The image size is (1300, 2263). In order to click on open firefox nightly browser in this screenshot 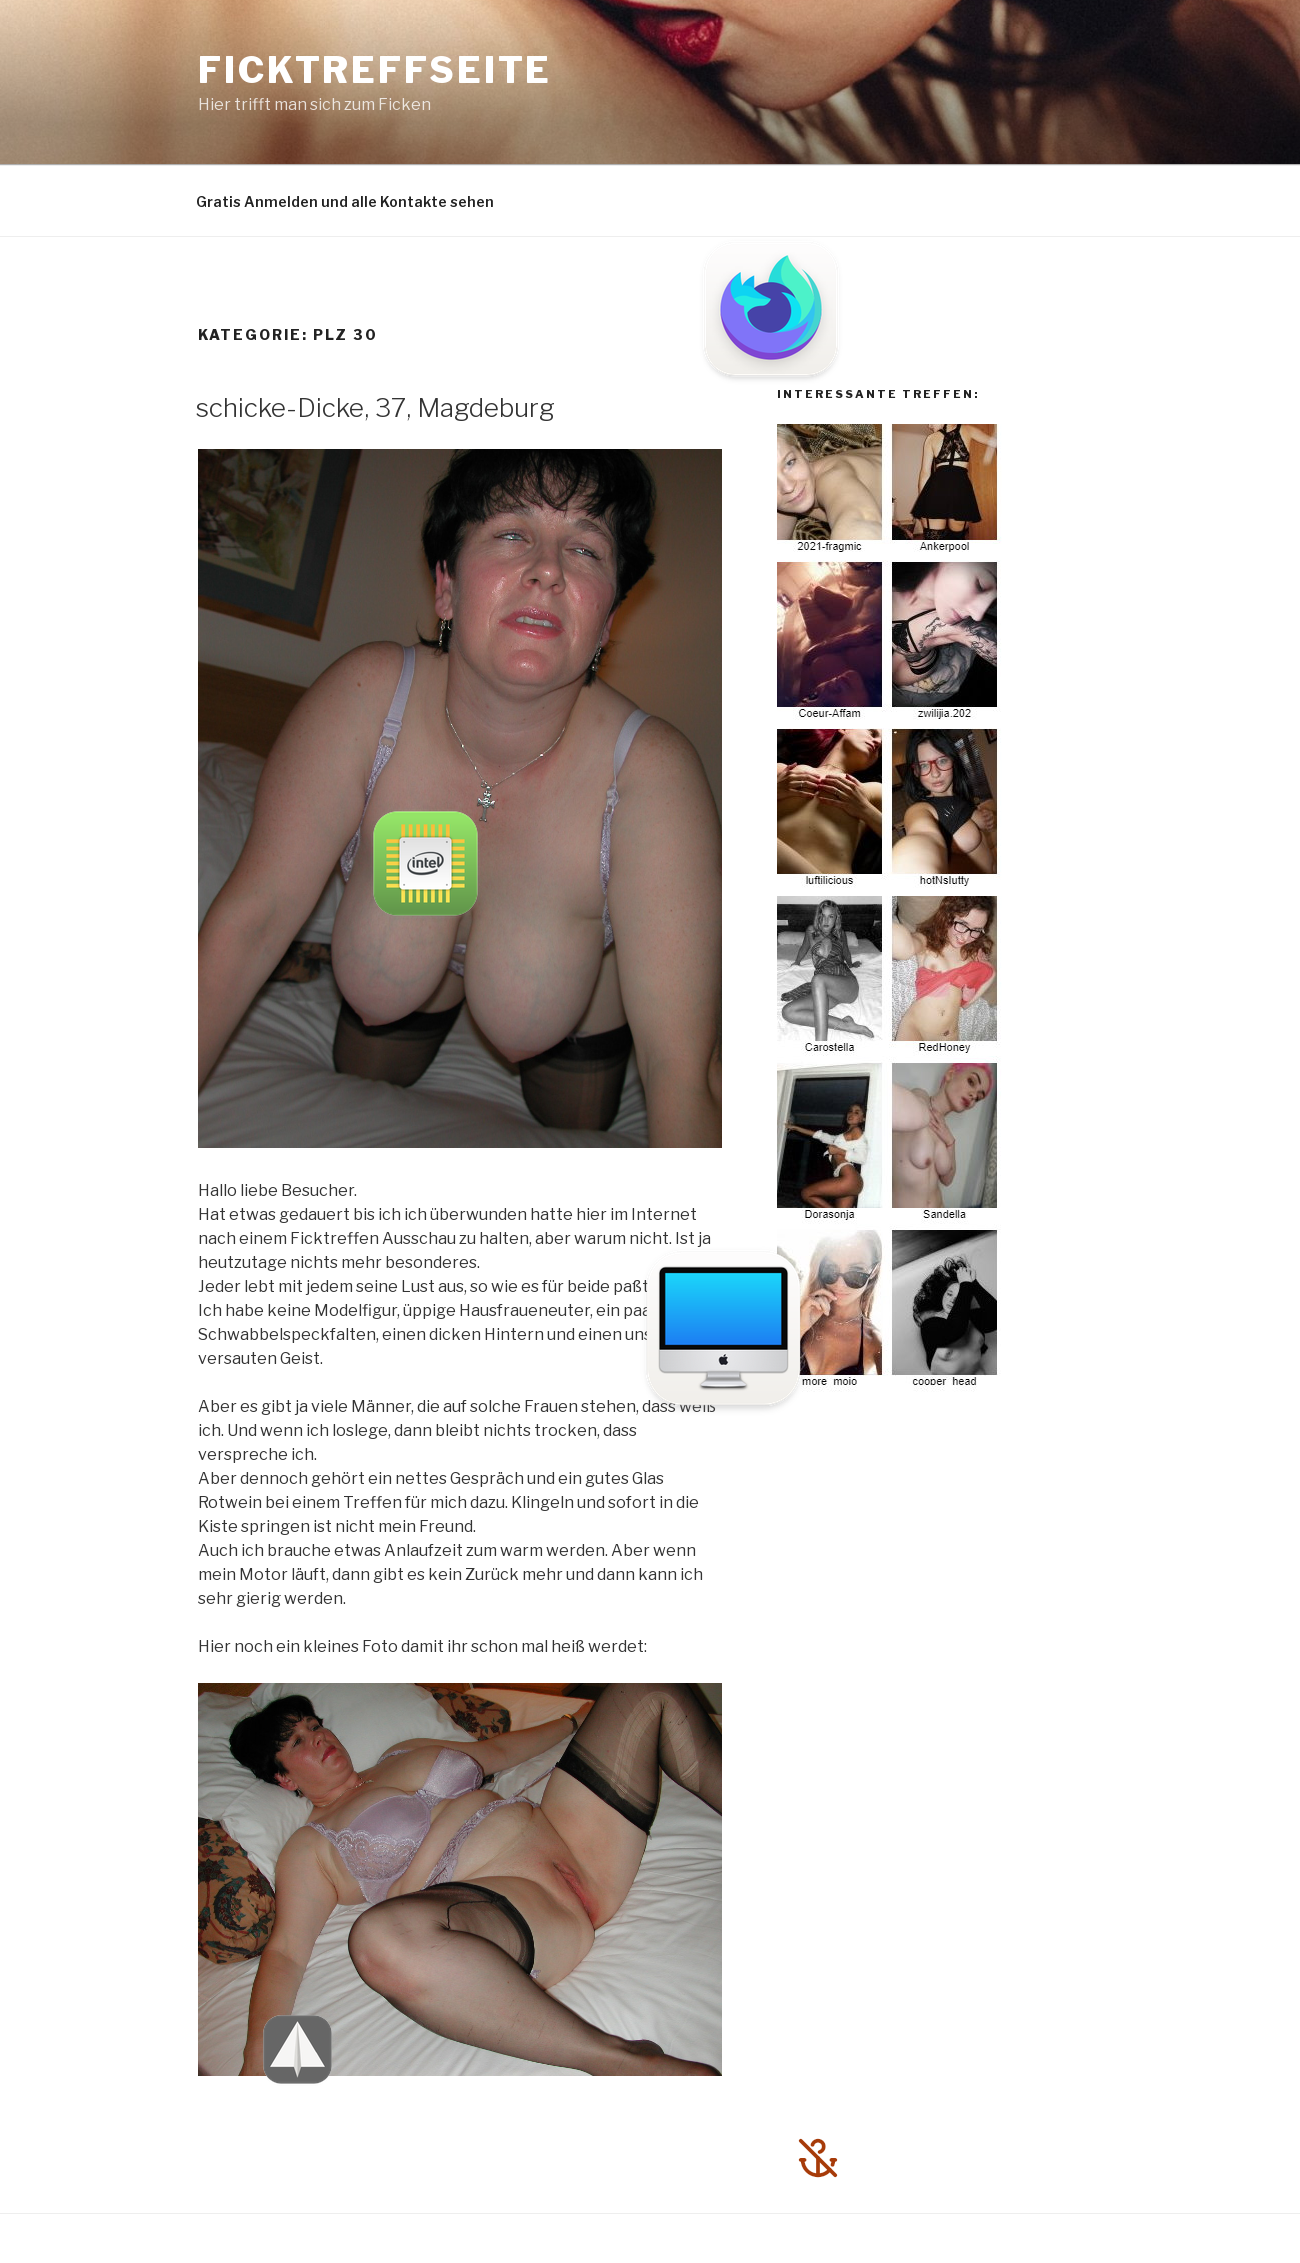, I will do `click(771, 309)`.